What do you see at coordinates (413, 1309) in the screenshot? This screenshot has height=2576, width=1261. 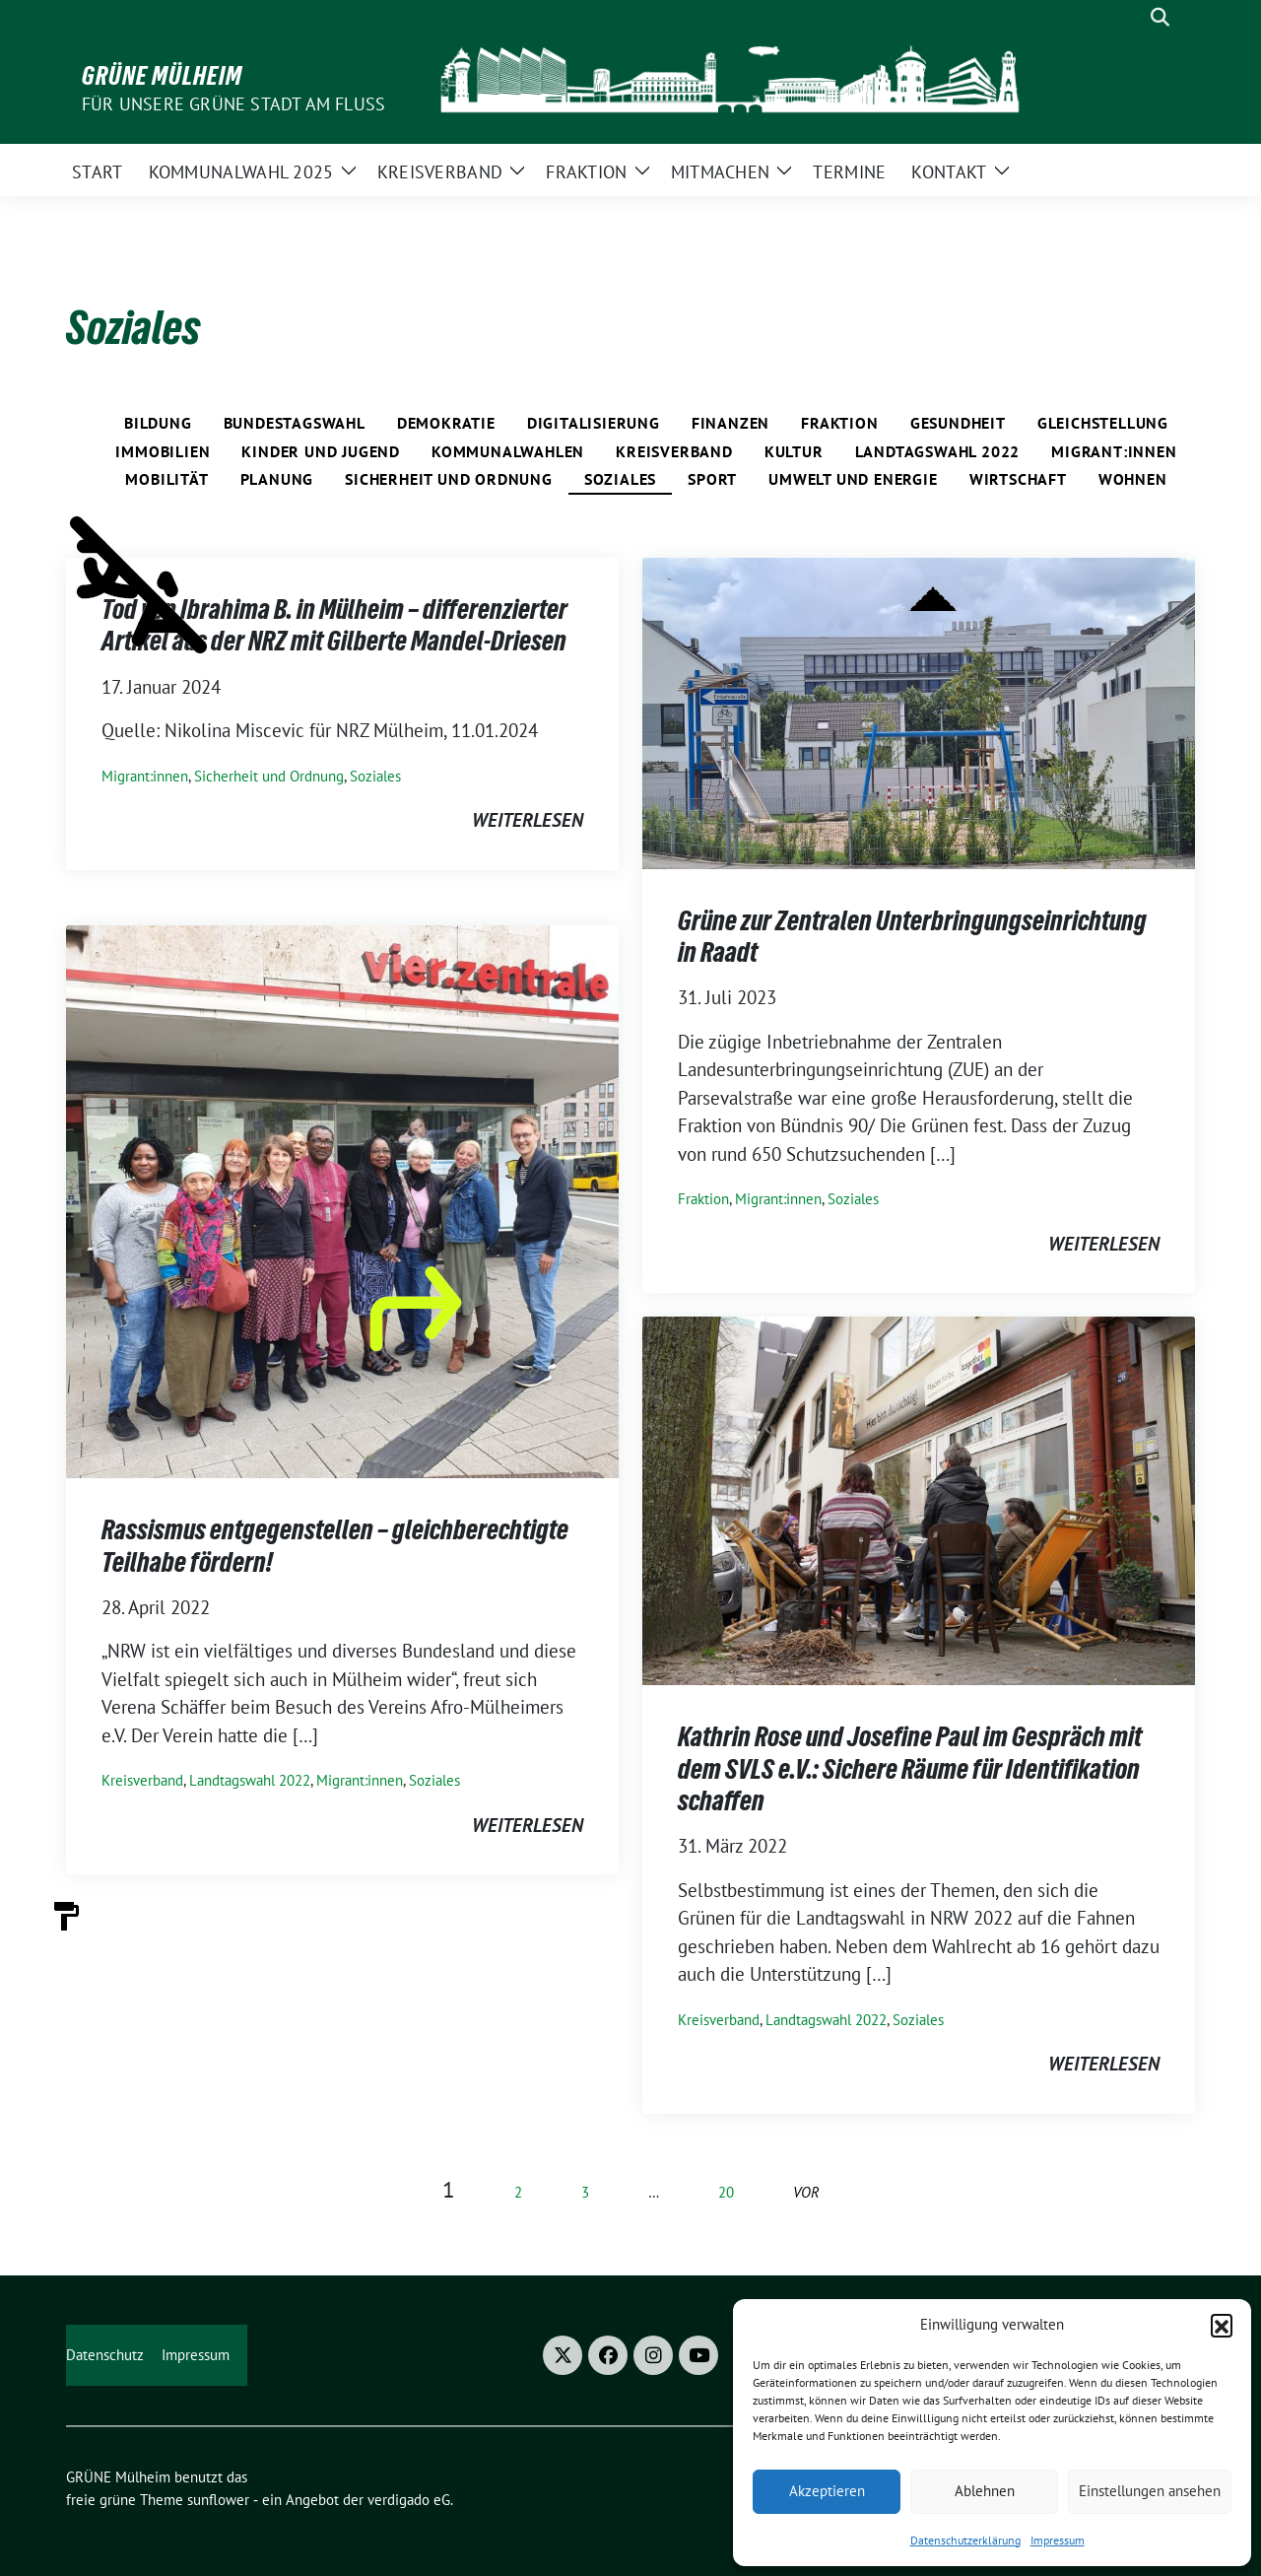 I see `share content or forward to another user` at bounding box center [413, 1309].